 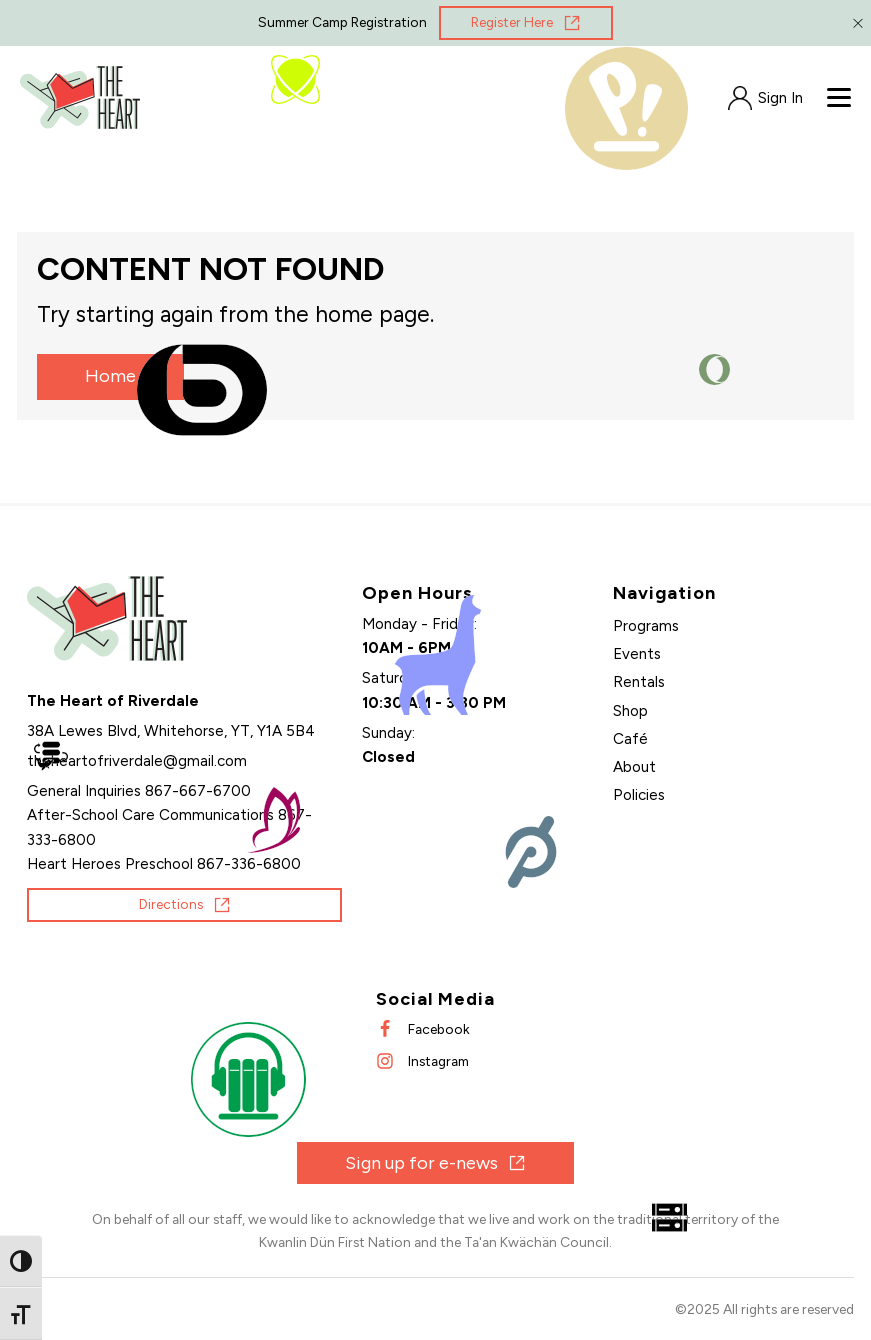 I want to click on apache dolphinscheduler logo, so click(x=51, y=756).